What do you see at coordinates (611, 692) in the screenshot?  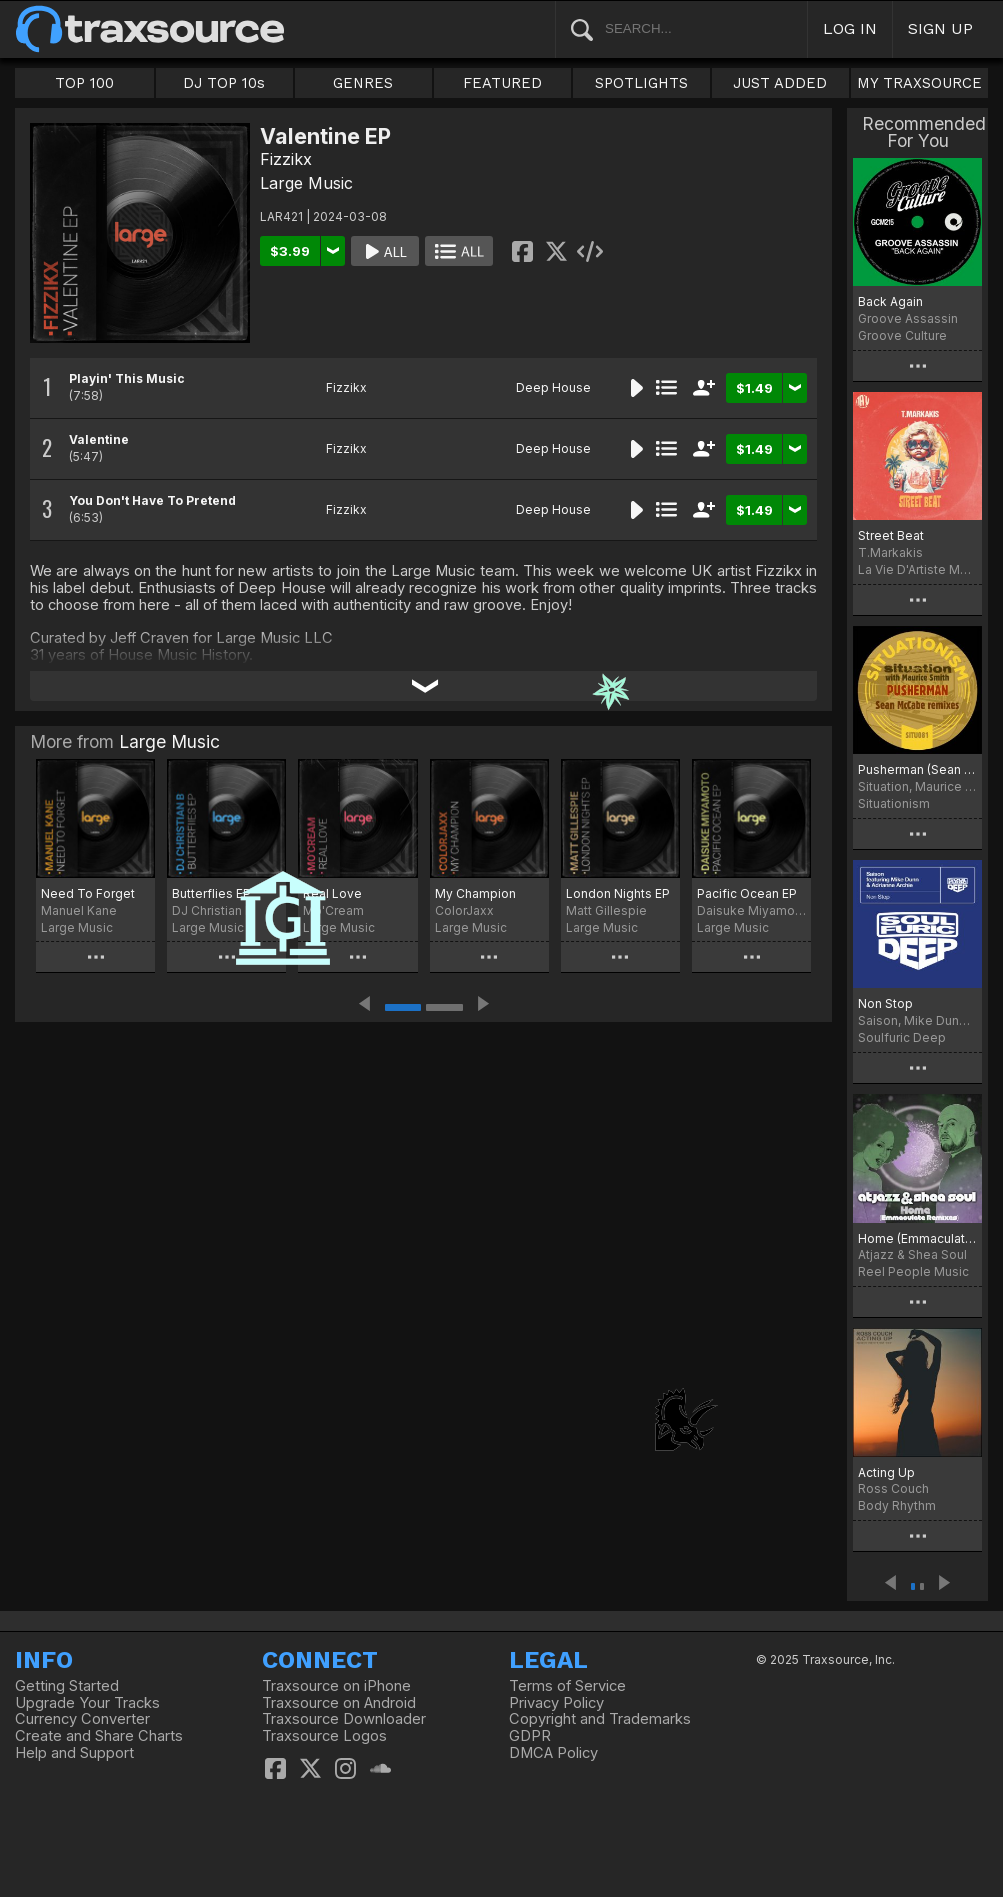 I see `open meditation or mindfulness features` at bounding box center [611, 692].